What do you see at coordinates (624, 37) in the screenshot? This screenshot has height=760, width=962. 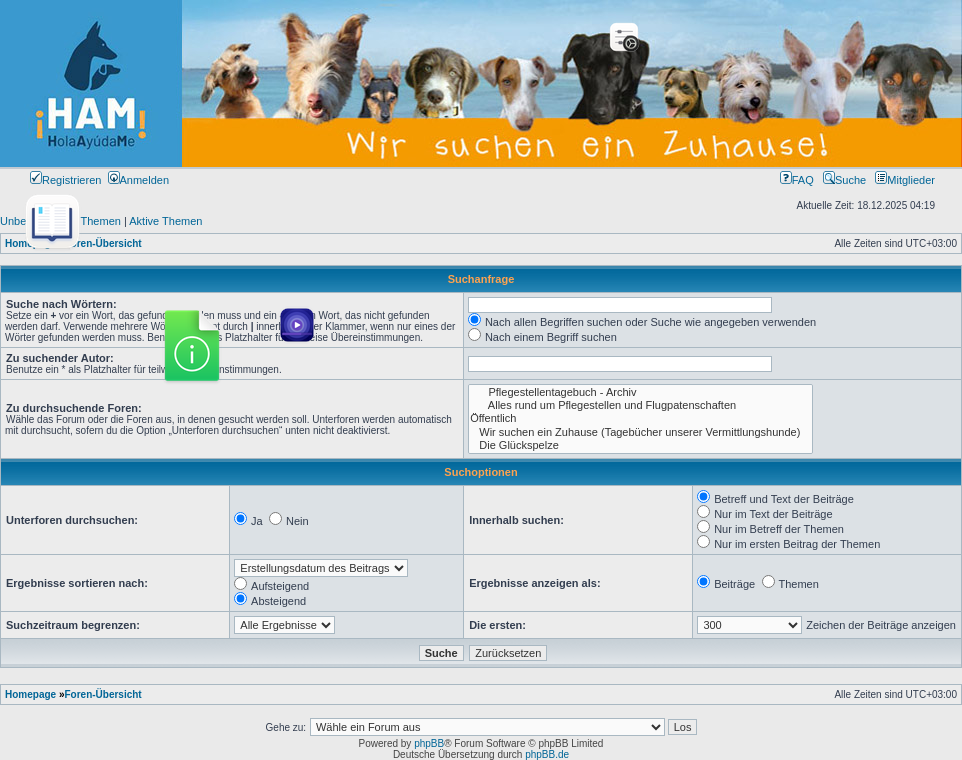 I see `open grub customizer to configure bootloader settings` at bounding box center [624, 37].